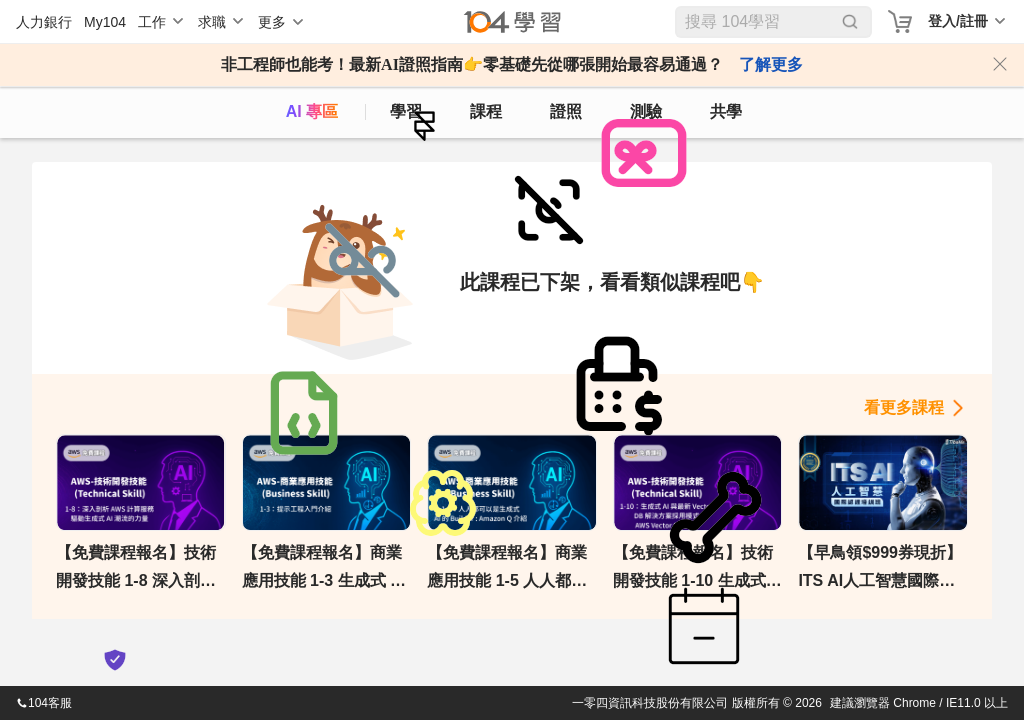 This screenshot has width=1024, height=720. Describe the element at coordinates (424, 125) in the screenshot. I see `open Framer app` at that location.